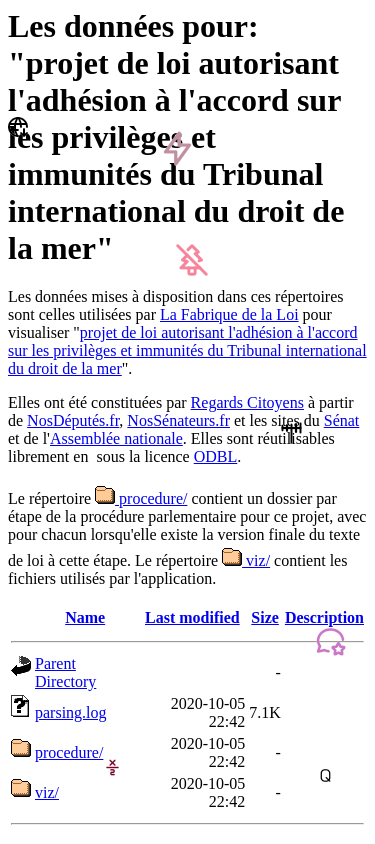  Describe the element at coordinates (330, 640) in the screenshot. I see `mark a conversation as favorite` at that location.